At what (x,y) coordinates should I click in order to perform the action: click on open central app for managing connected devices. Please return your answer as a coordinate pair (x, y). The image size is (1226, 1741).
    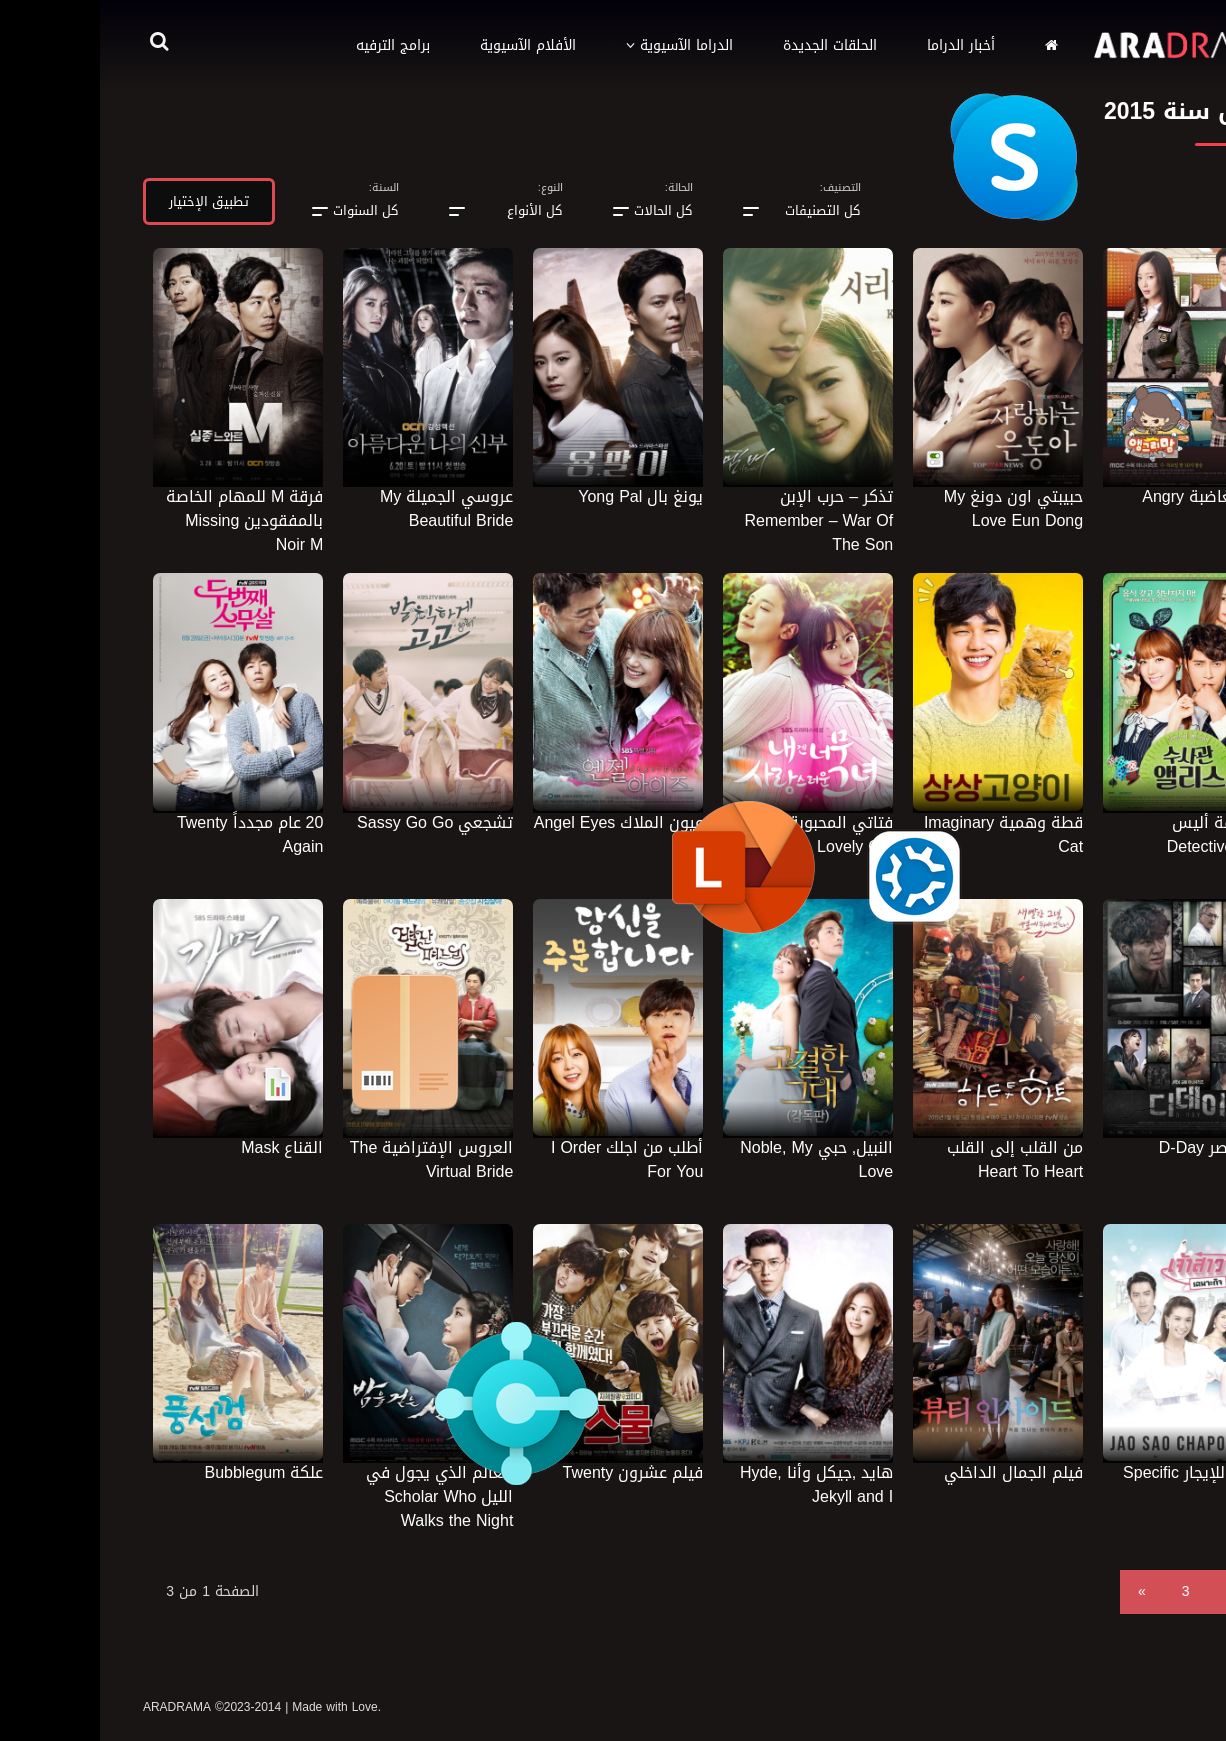
    Looking at the image, I should click on (516, 1403).